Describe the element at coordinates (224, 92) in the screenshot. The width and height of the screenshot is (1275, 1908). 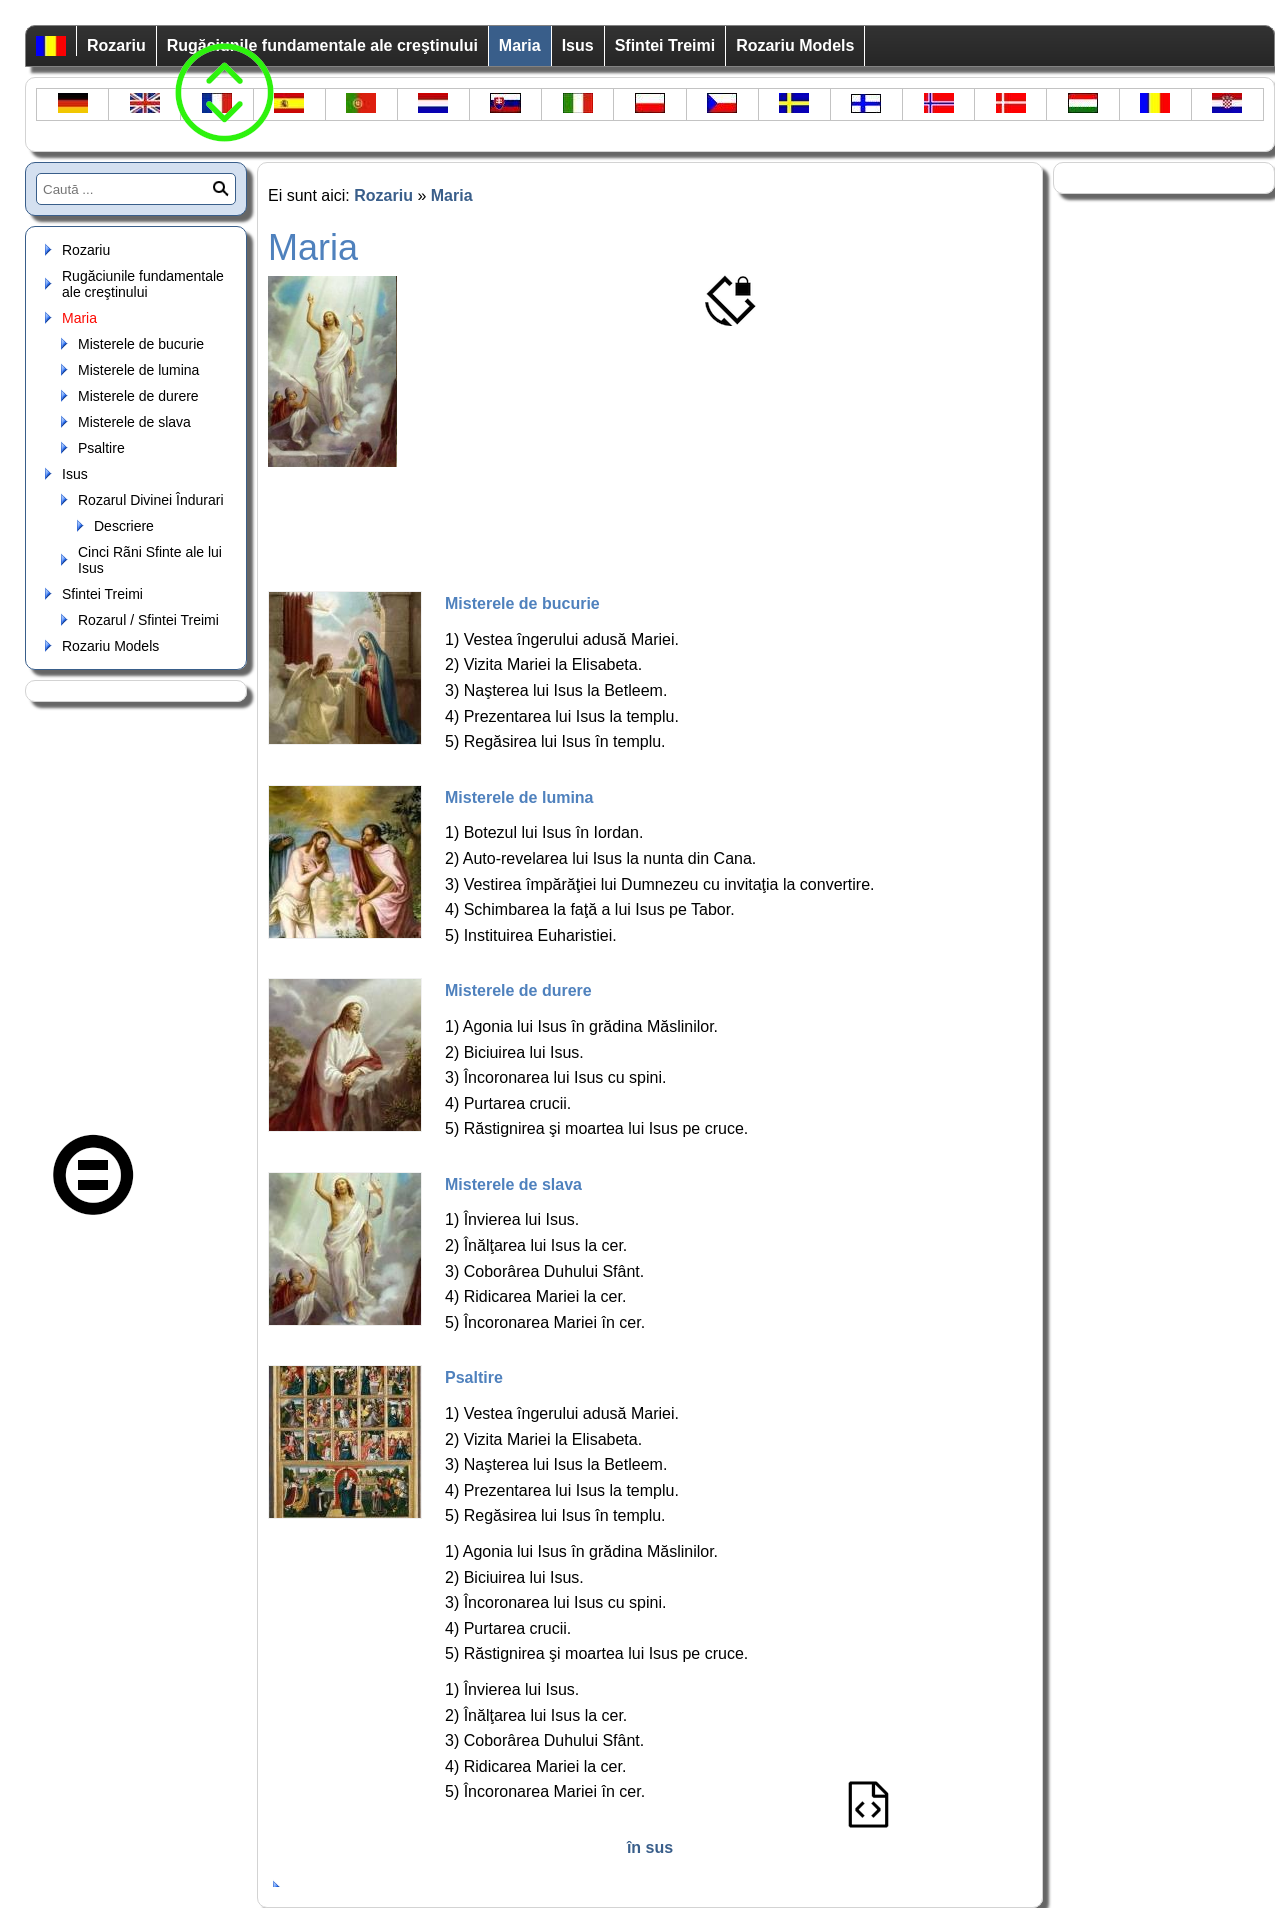
I see `expand or collapse content` at that location.